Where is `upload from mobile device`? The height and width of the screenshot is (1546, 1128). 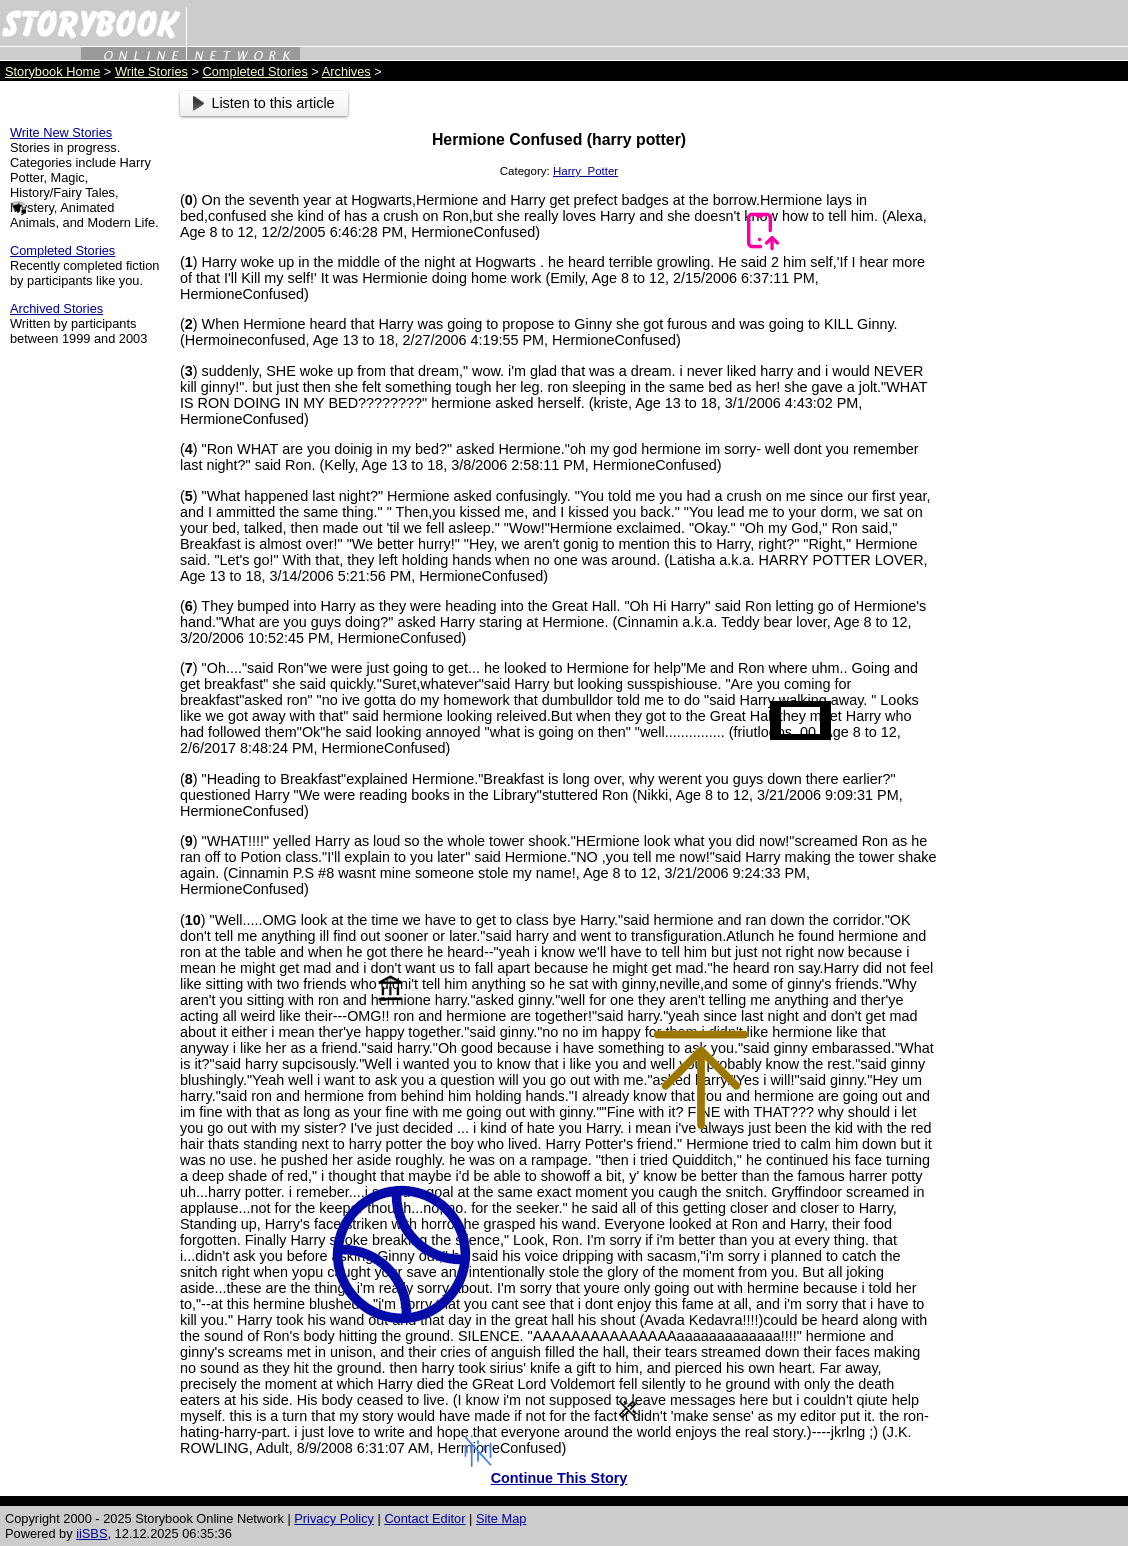 upload from mobile device is located at coordinates (759, 230).